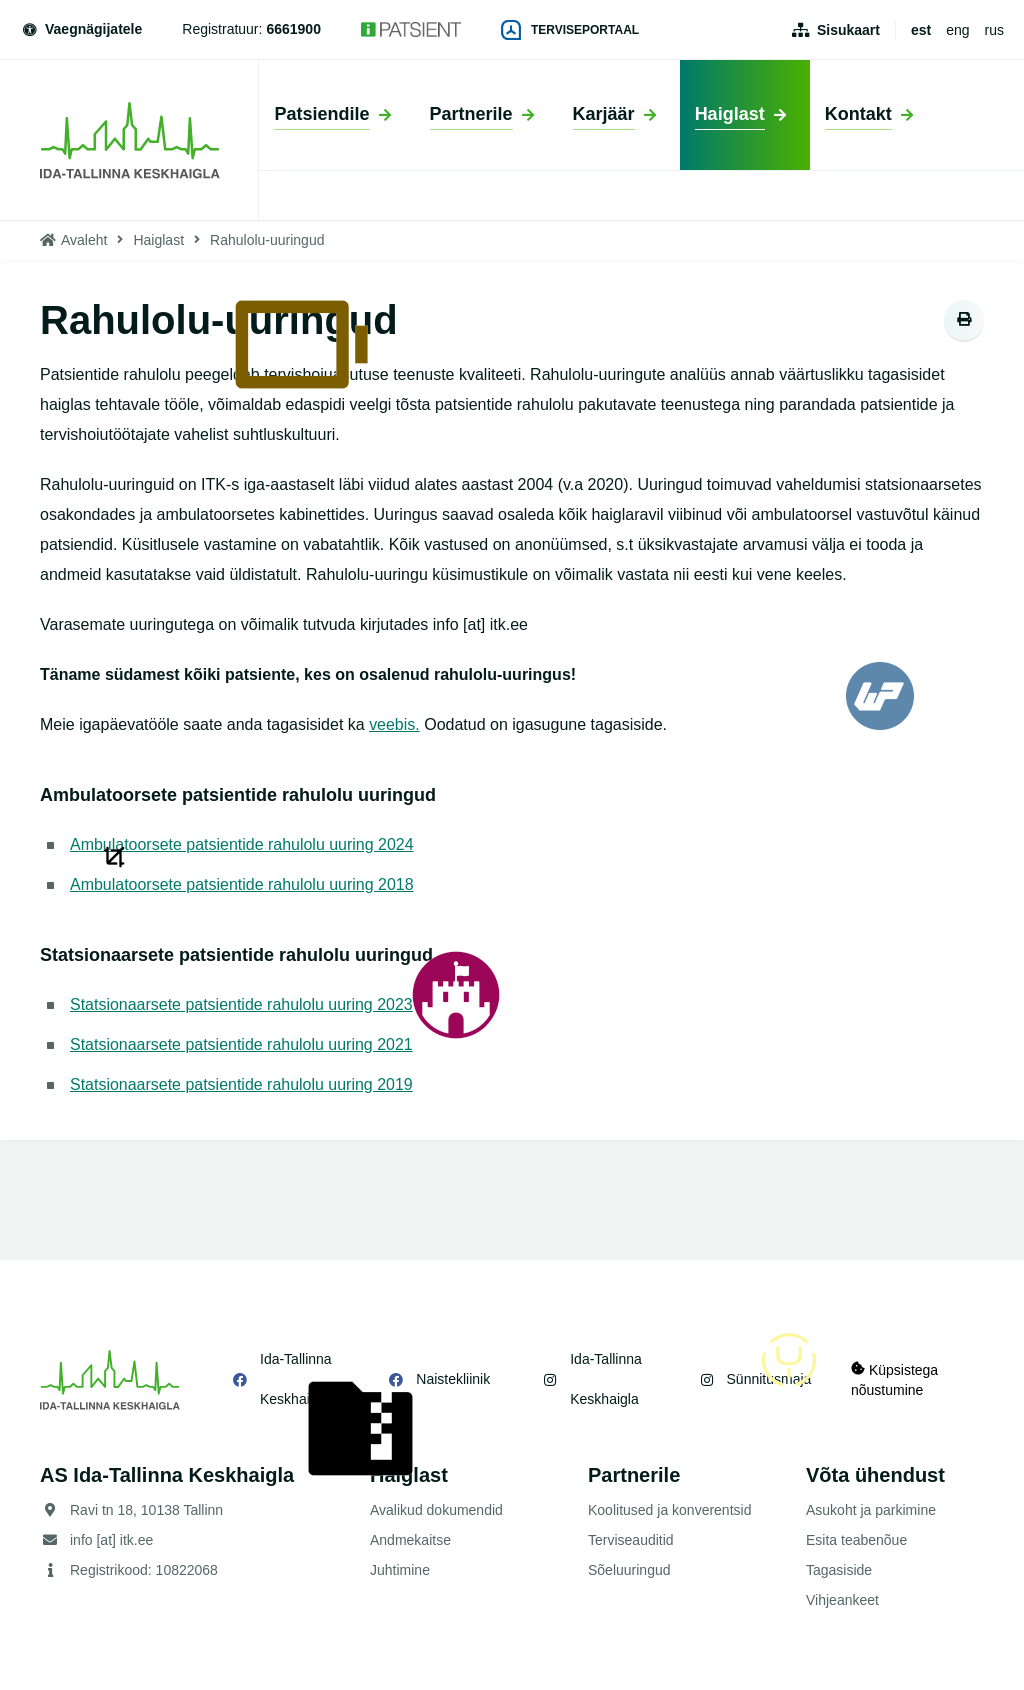 This screenshot has height=1690, width=1024. What do you see at coordinates (298, 344) in the screenshot?
I see `view current battery level` at bounding box center [298, 344].